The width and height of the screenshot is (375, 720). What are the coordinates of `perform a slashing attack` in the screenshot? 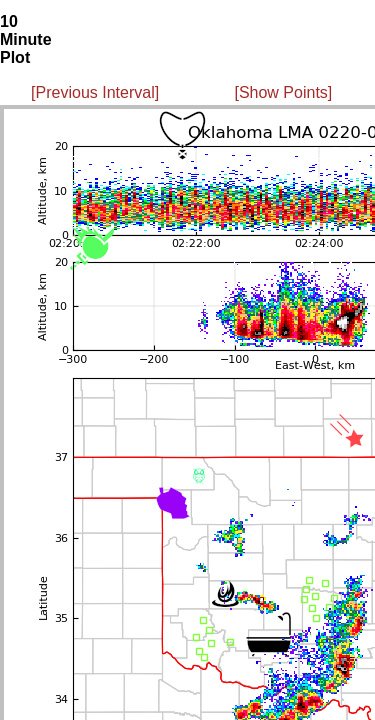 It's located at (92, 248).